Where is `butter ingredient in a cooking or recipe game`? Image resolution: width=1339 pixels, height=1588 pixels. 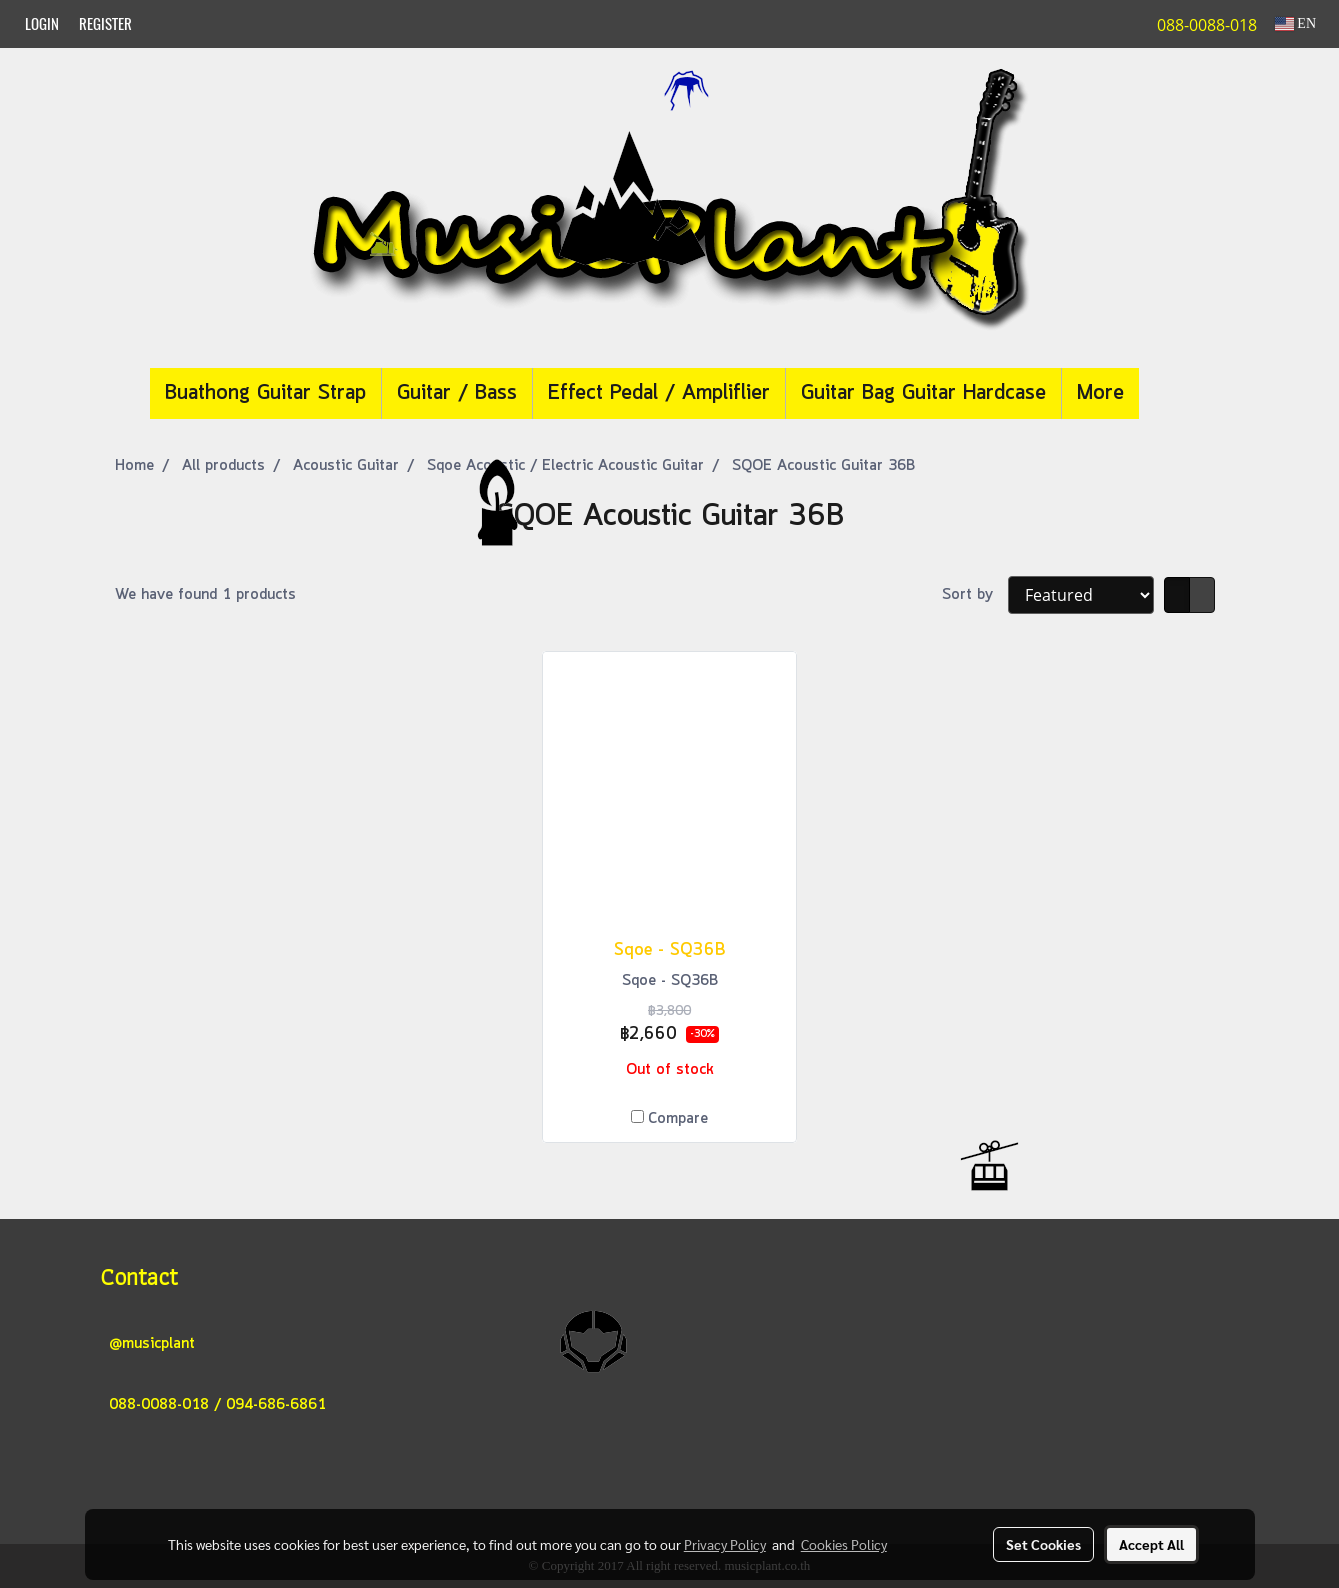 butter ingredient in a cooking or recipe game is located at coordinates (384, 244).